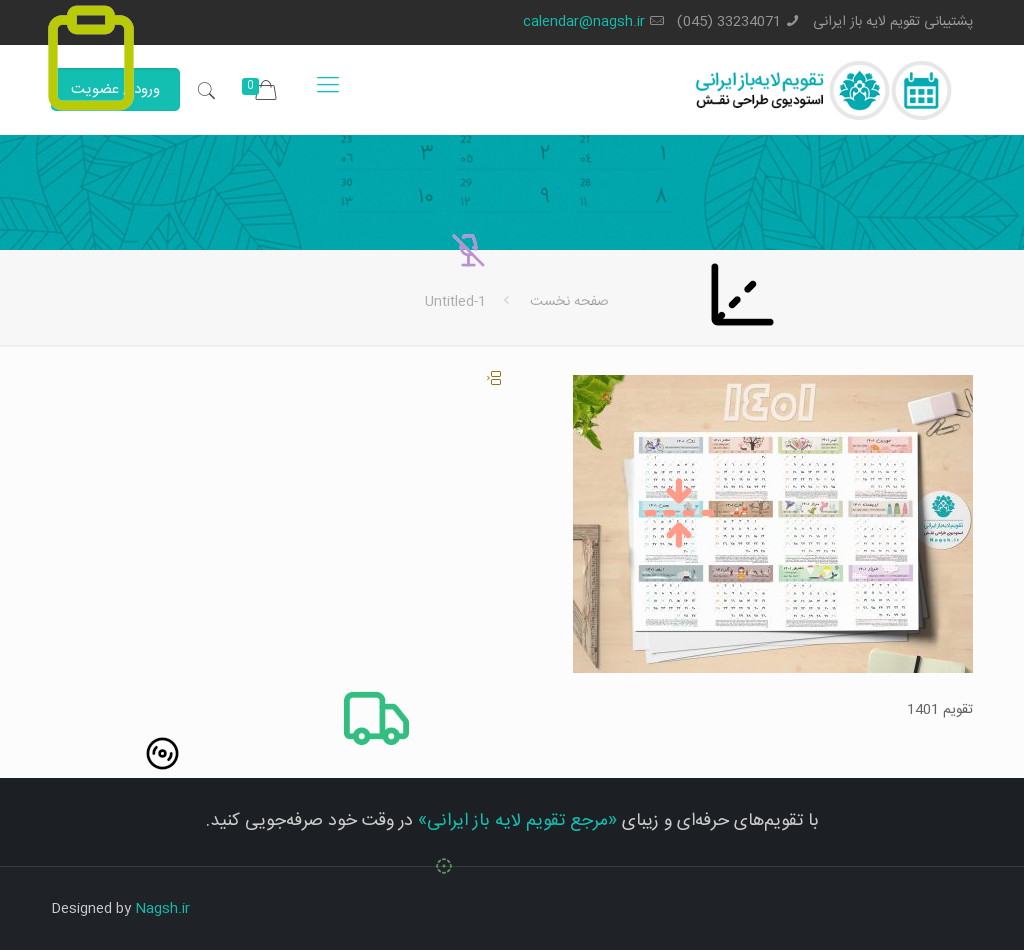 The width and height of the screenshot is (1024, 950). I want to click on collapse content vertically, so click(679, 513).